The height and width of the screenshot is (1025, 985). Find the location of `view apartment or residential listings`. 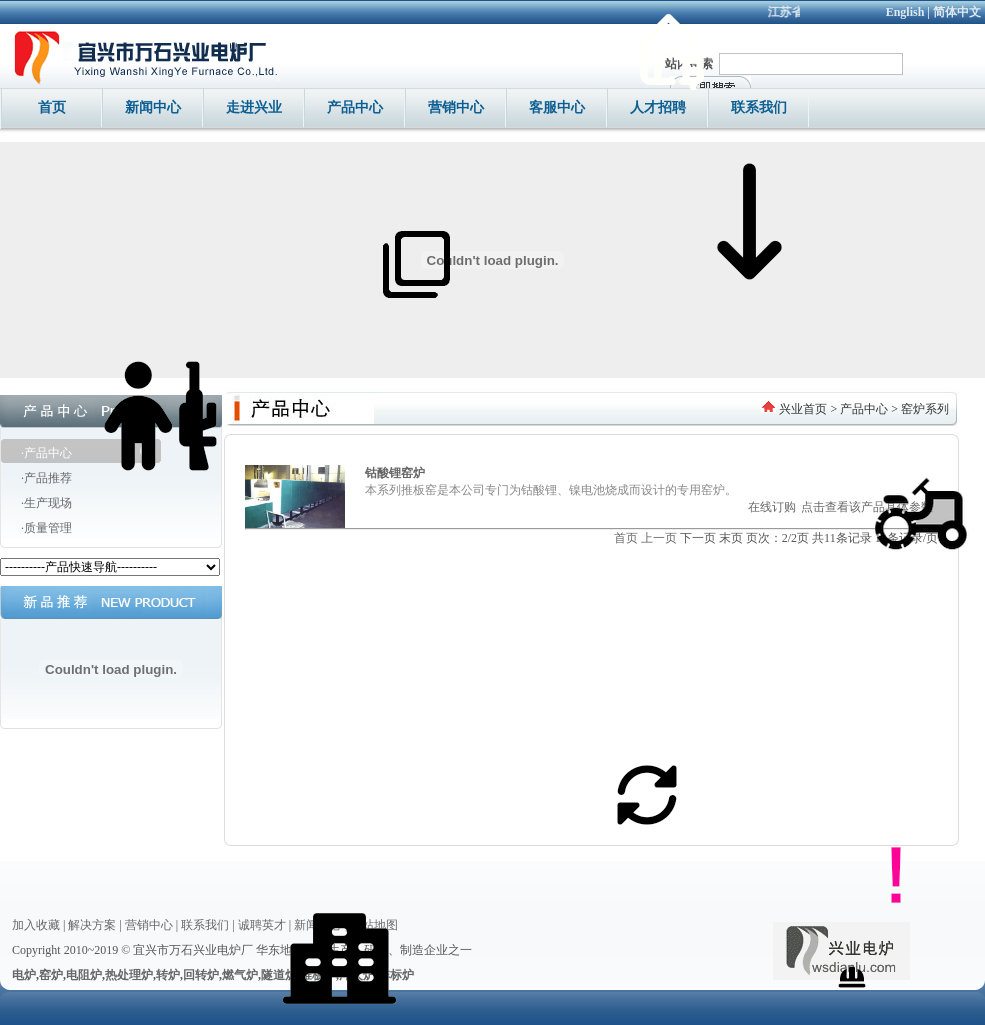

view apartment or residential listings is located at coordinates (339, 958).